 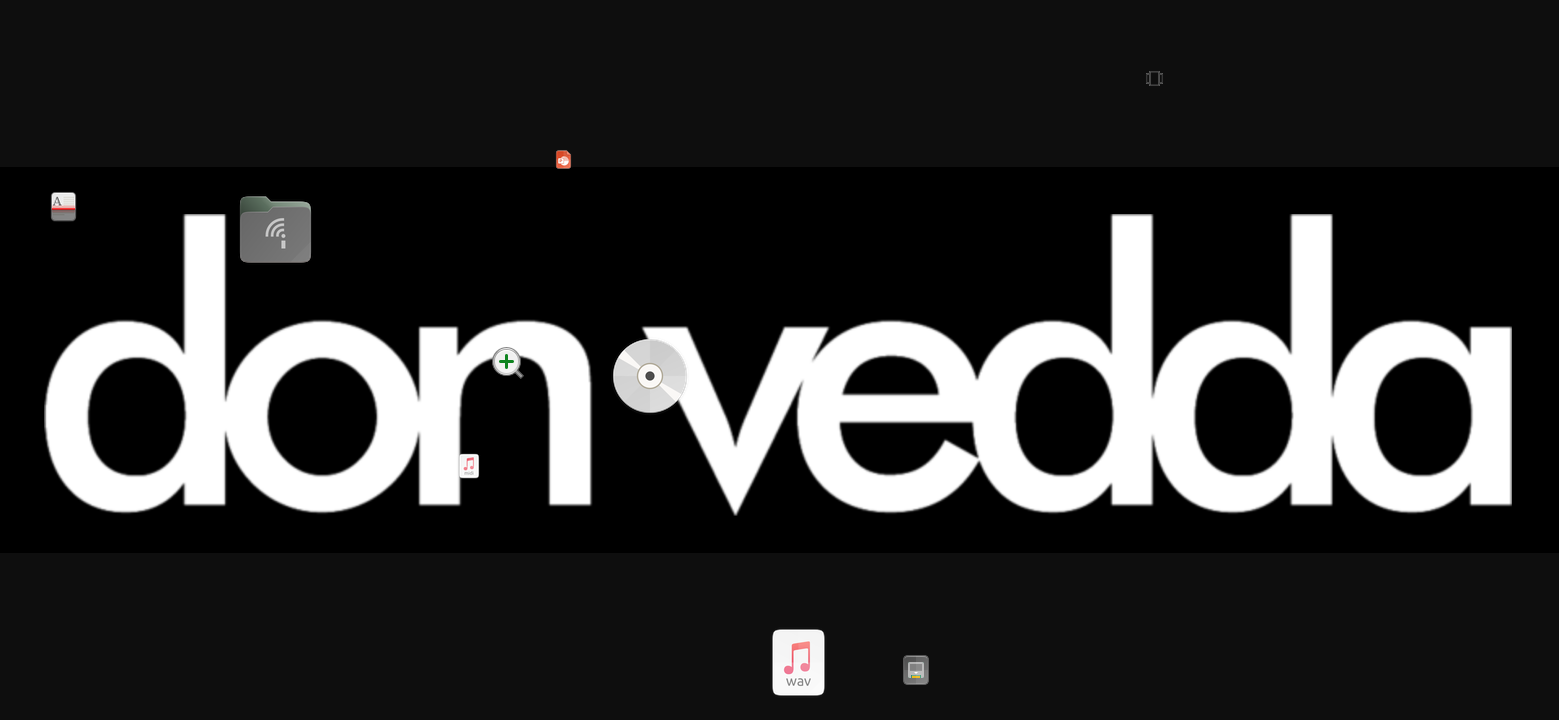 I want to click on access multitasking or window management settings, so click(x=1154, y=78).